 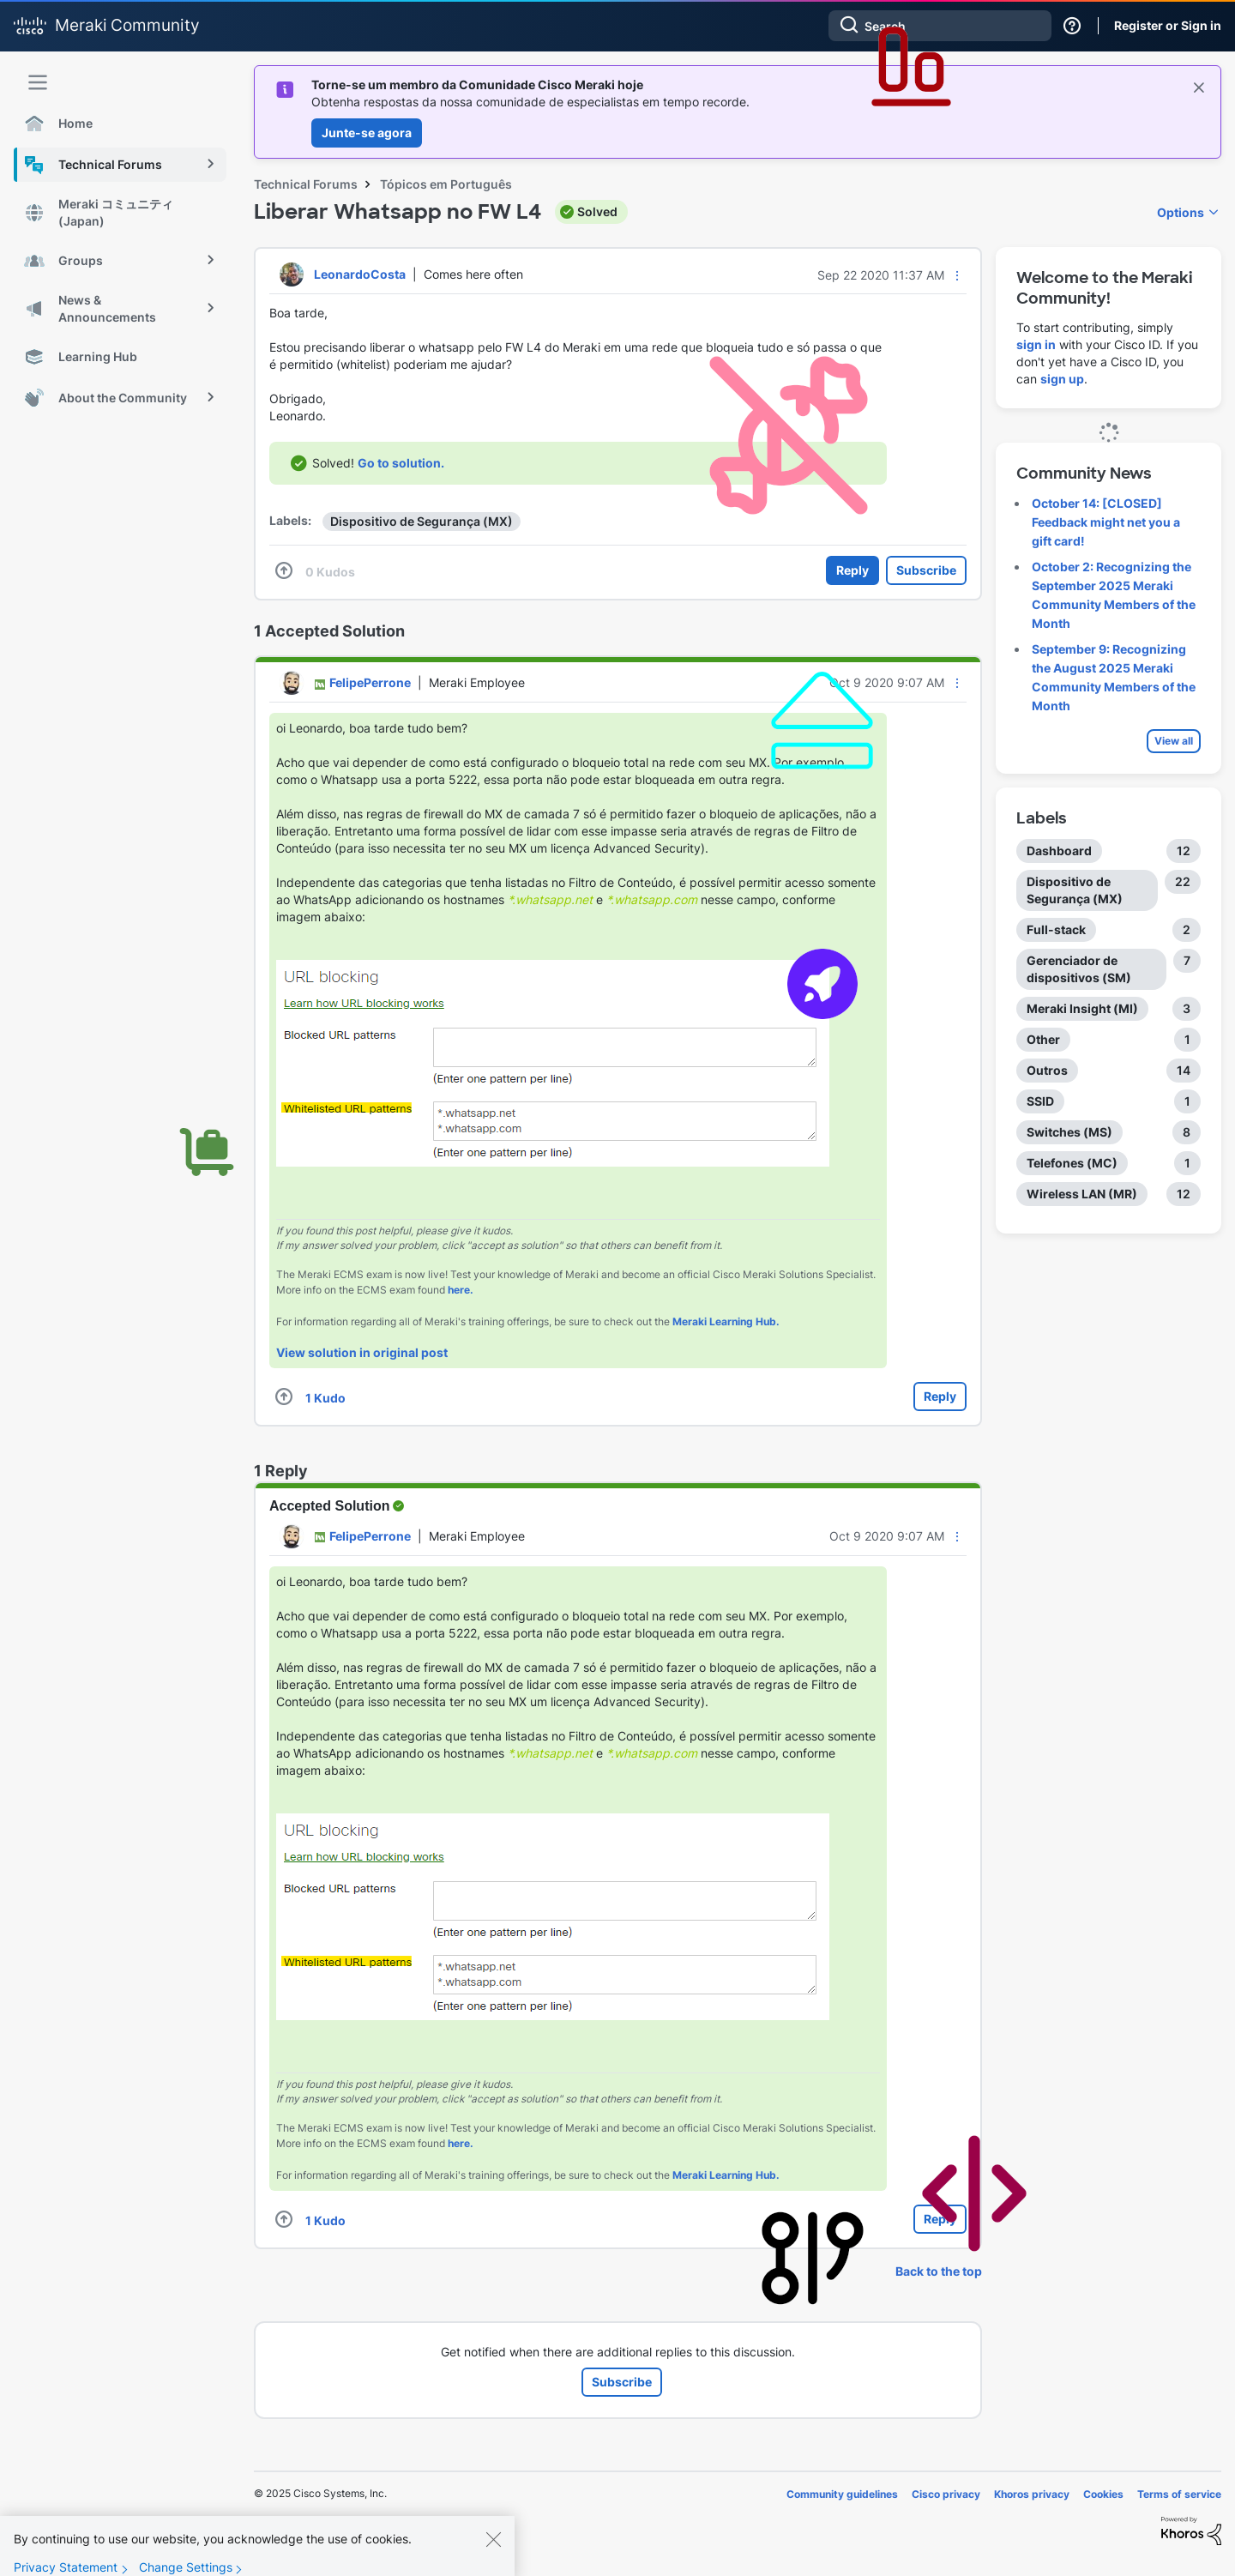 I want to click on disable candy crush notifications, so click(x=788, y=435).